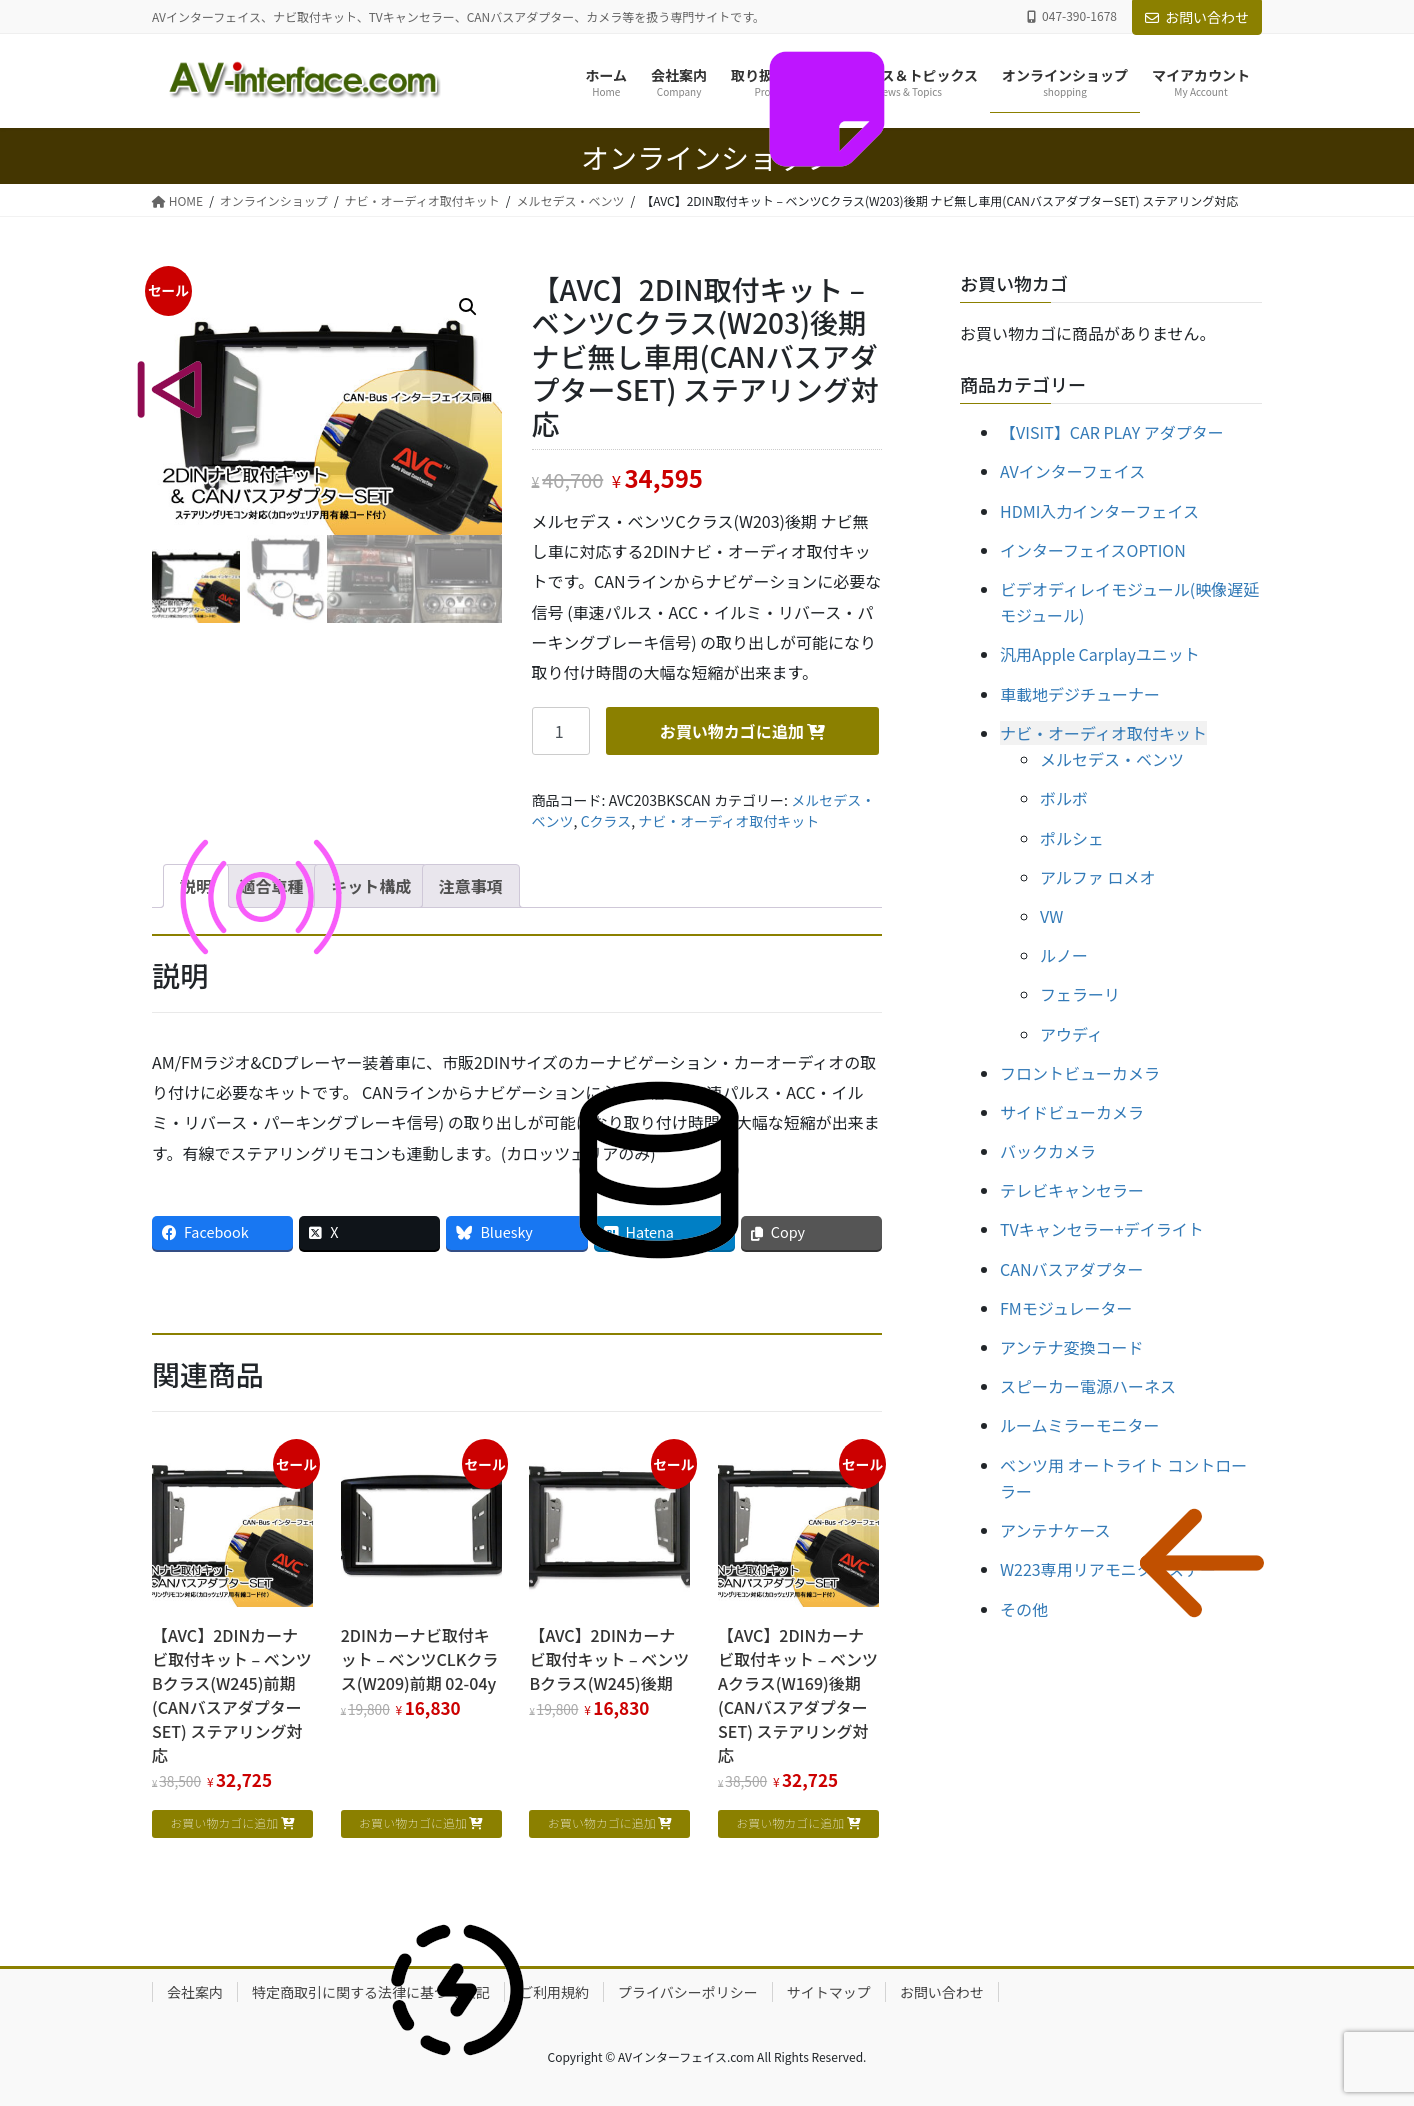 The height and width of the screenshot is (2106, 1414). Describe the element at coordinates (261, 897) in the screenshot. I see `broadcast or stream live content` at that location.